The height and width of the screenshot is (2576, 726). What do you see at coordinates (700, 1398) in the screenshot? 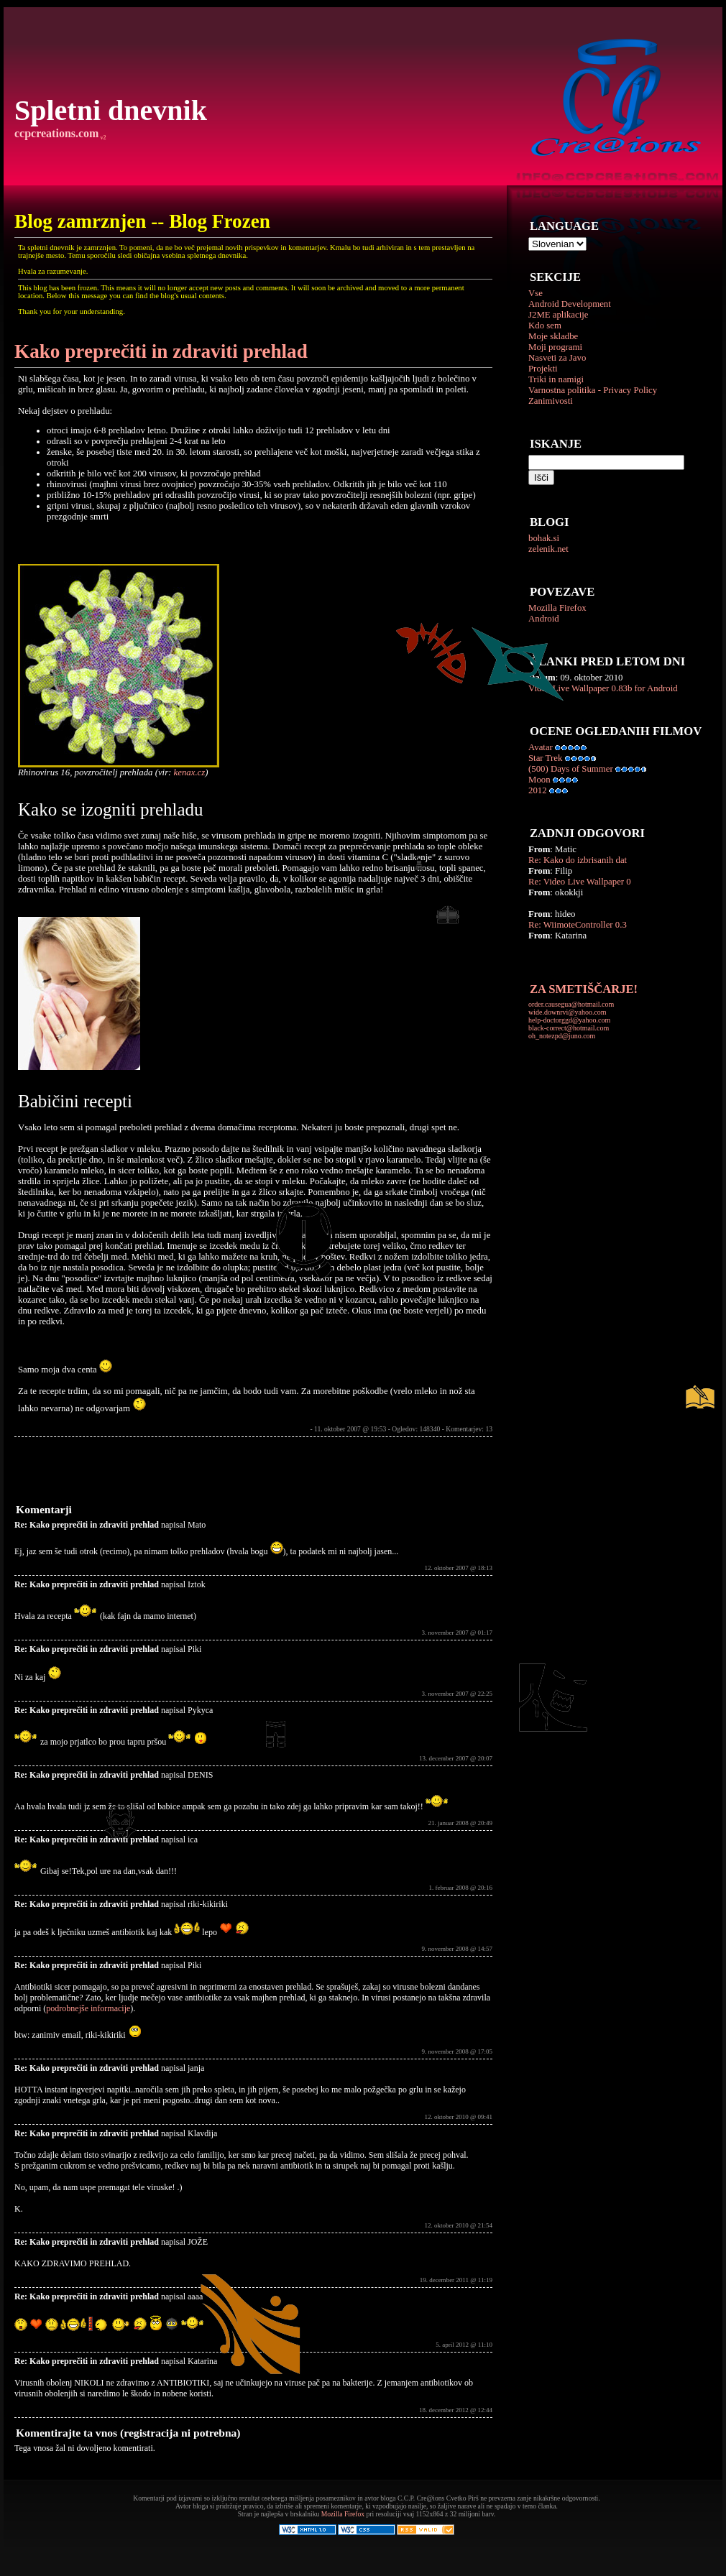
I see `add a new entry to the archive` at bounding box center [700, 1398].